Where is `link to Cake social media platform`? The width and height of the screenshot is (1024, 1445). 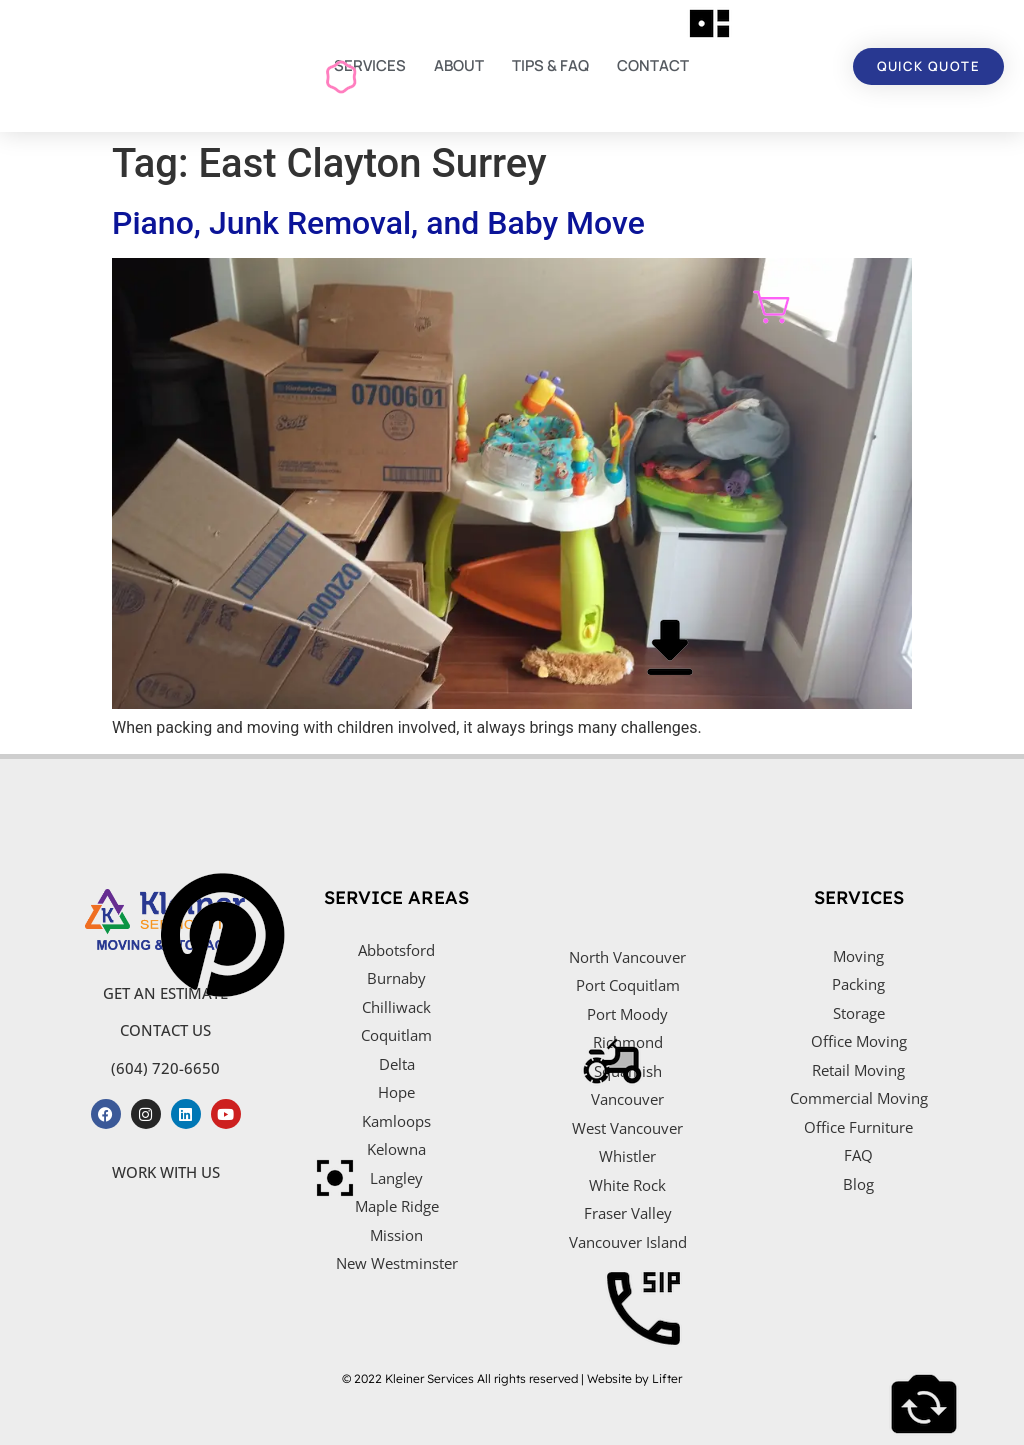
link to Cake social media platform is located at coordinates (341, 77).